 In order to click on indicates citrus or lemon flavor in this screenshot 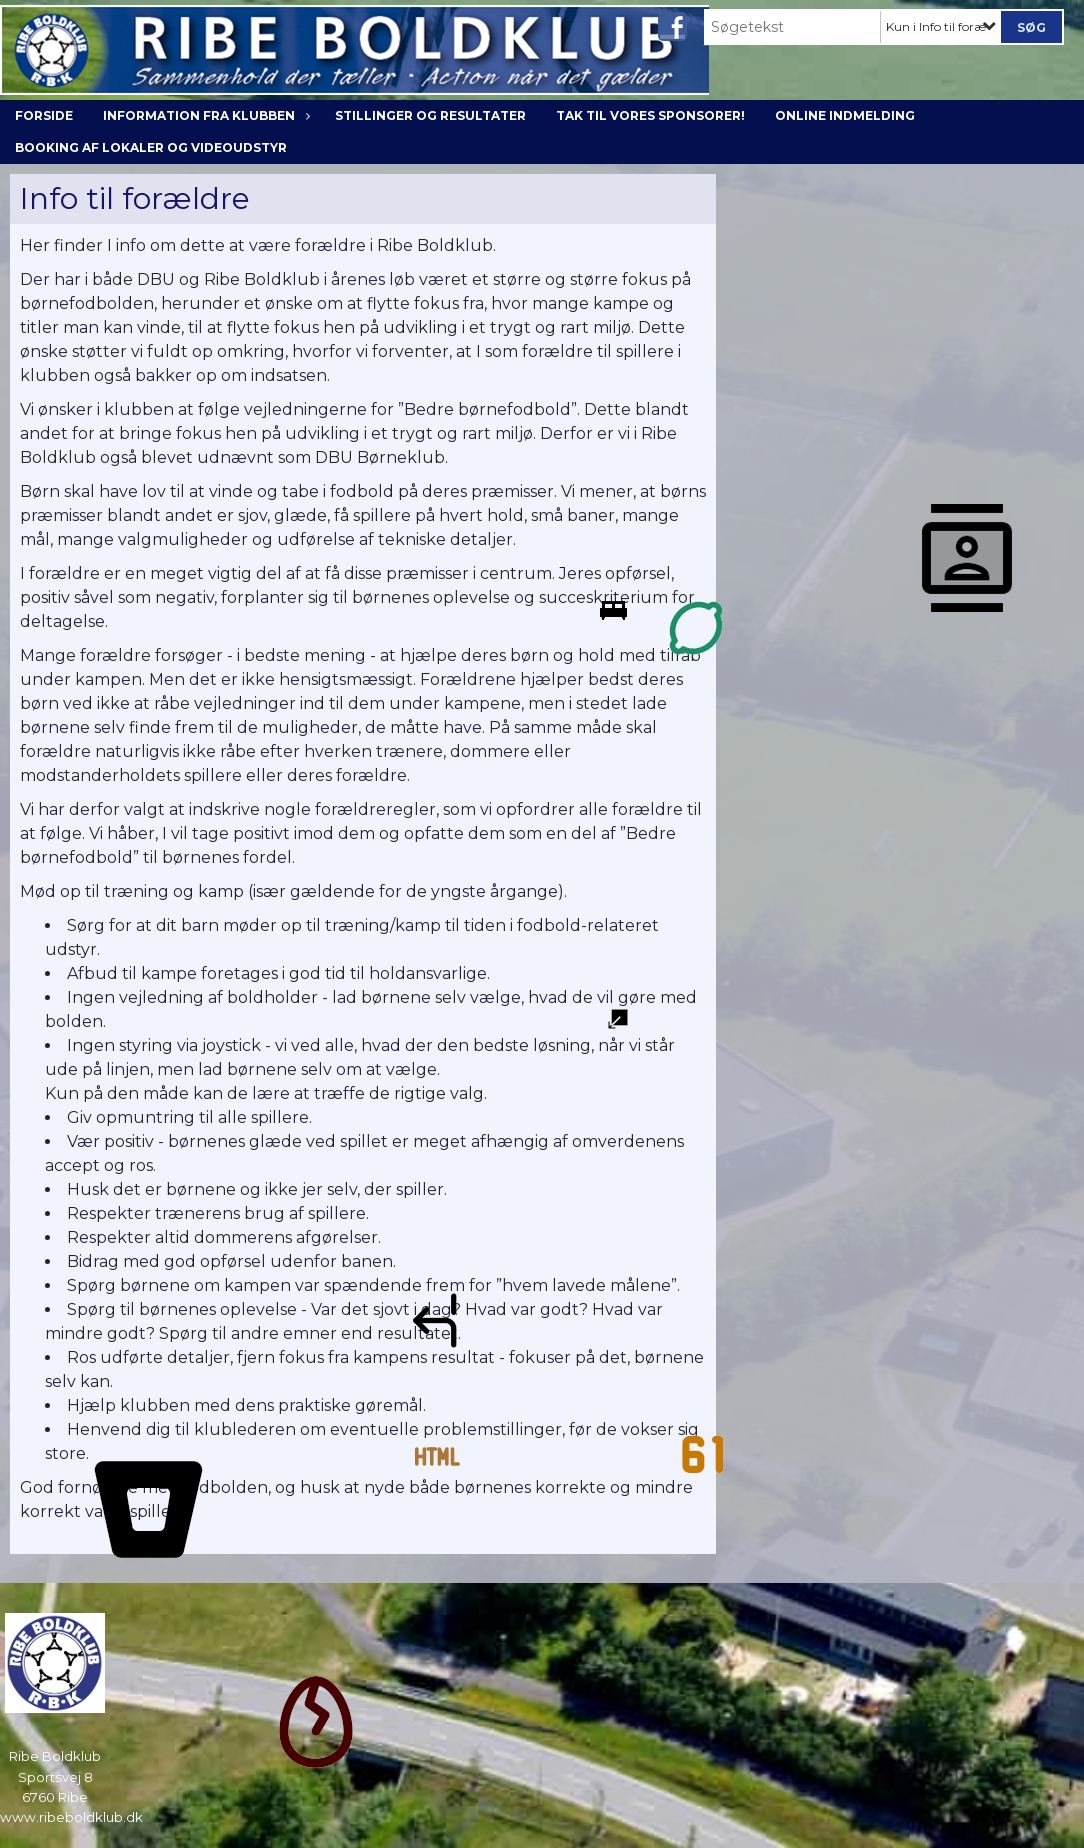, I will do `click(696, 628)`.